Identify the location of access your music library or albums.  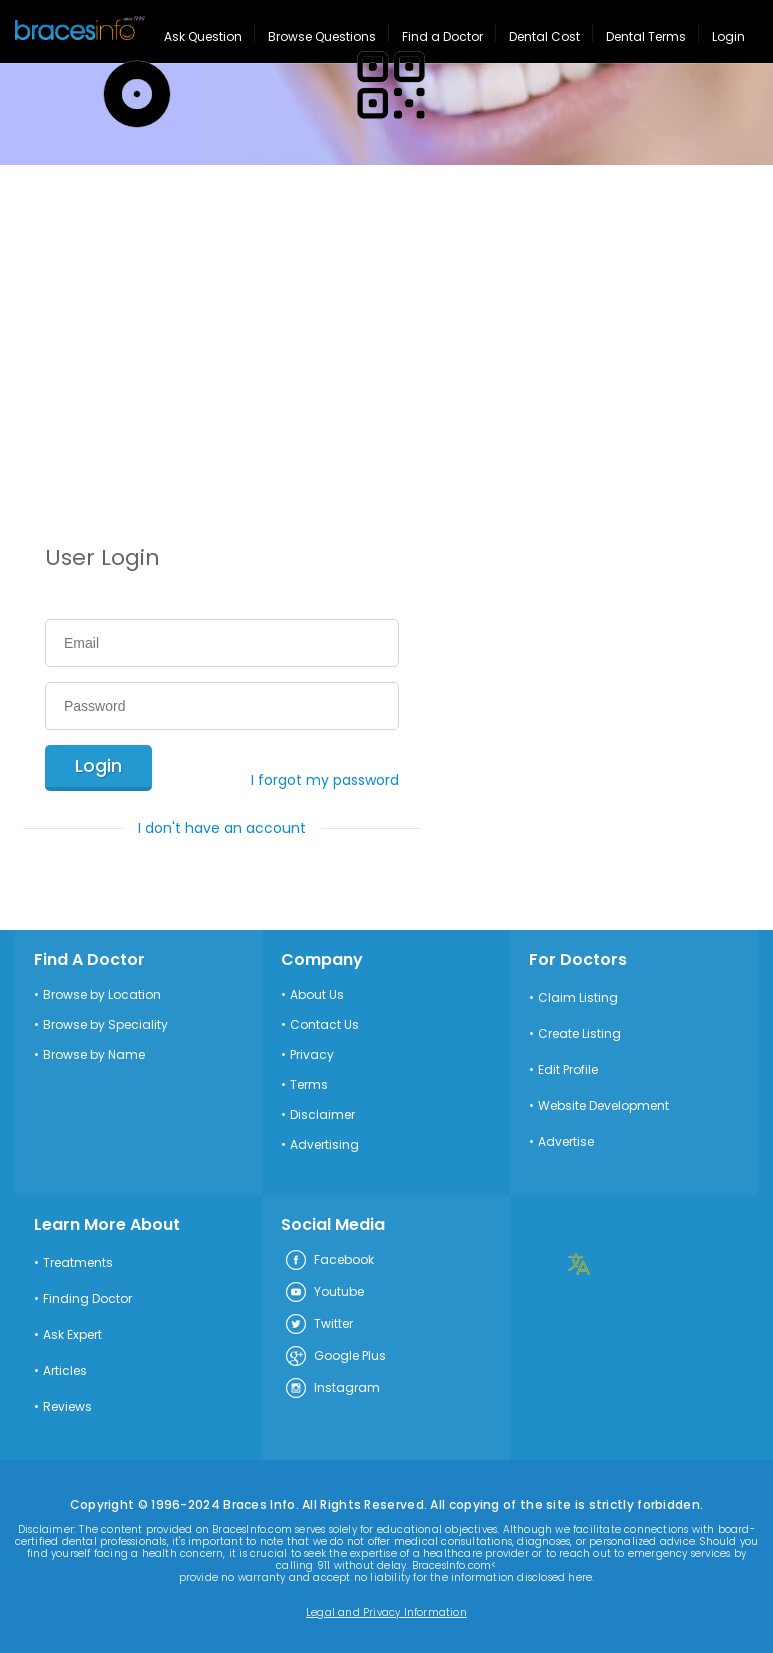
(137, 94).